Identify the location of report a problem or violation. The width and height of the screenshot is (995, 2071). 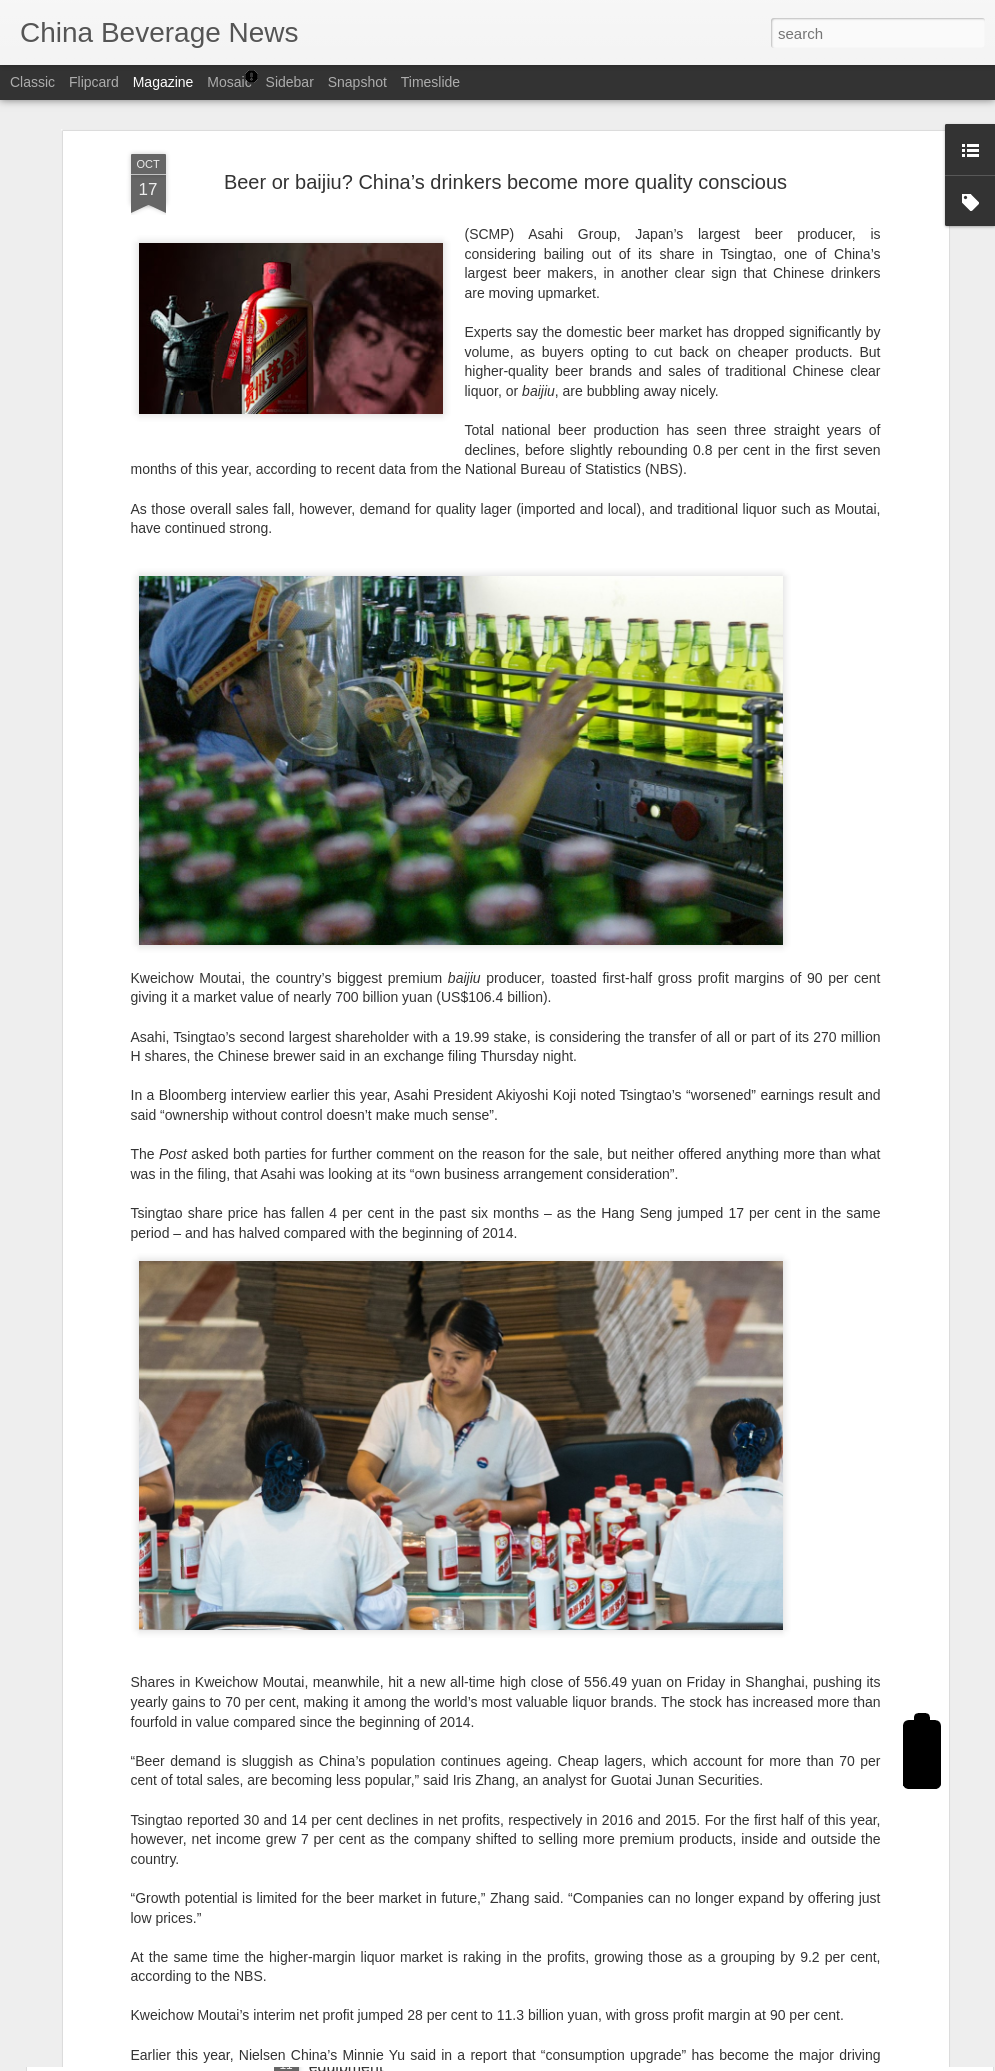
(251, 76).